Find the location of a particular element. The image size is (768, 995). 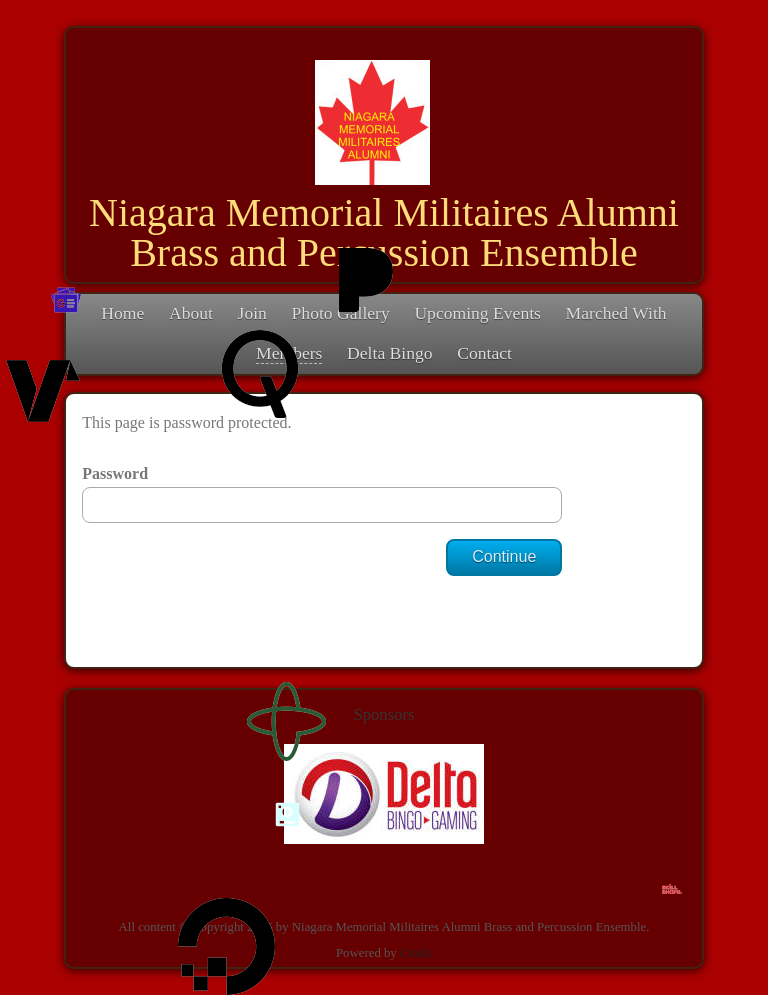

open Google News app is located at coordinates (66, 300).